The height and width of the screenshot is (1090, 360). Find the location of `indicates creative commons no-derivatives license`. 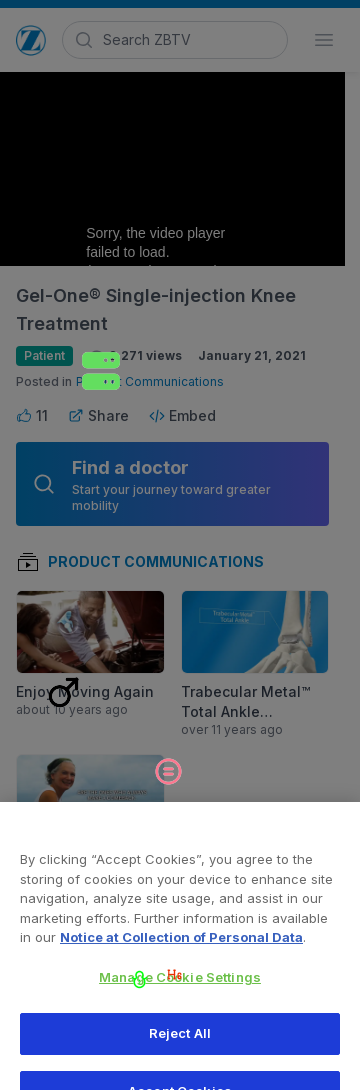

indicates creative commons no-derivatives license is located at coordinates (168, 771).